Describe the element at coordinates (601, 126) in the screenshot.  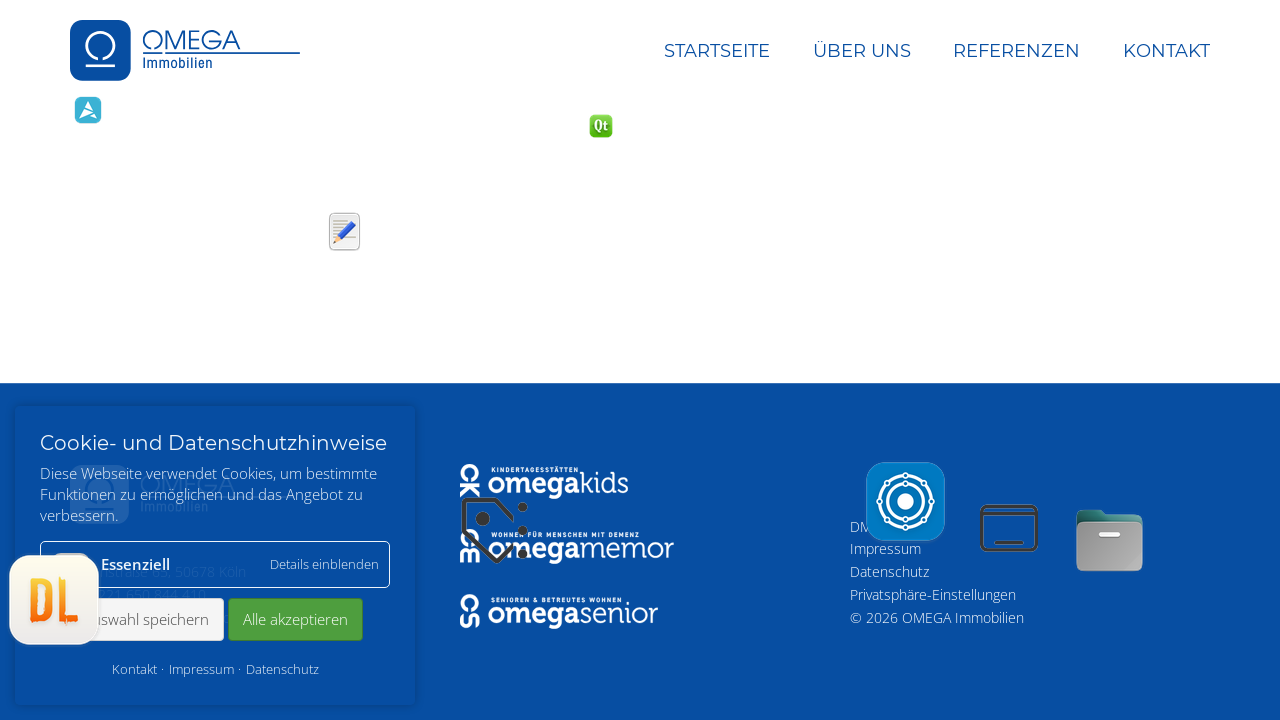
I see `launch Qt D-Bus Viewer application` at that location.